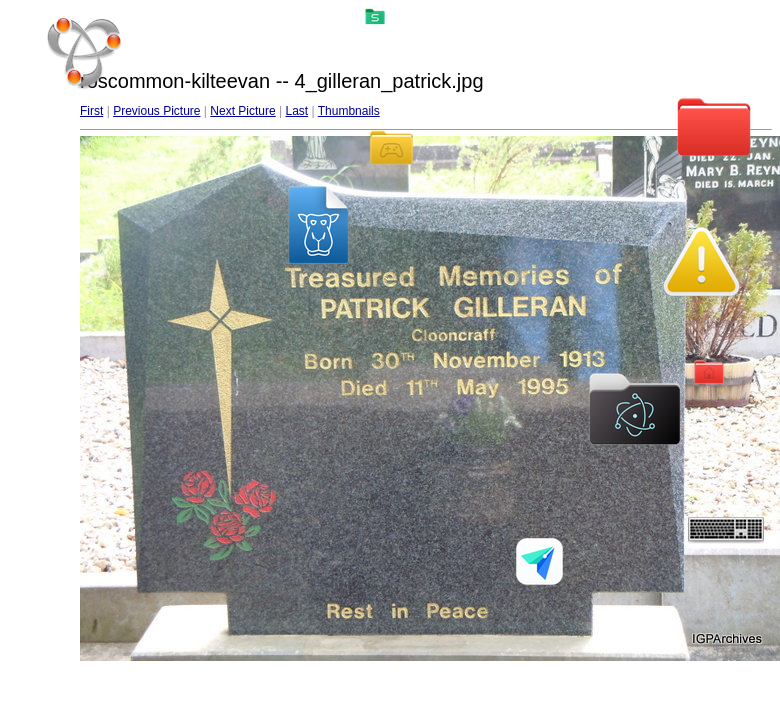 The width and height of the screenshot is (780, 720). I want to click on open a red-labeled folder, so click(714, 127).